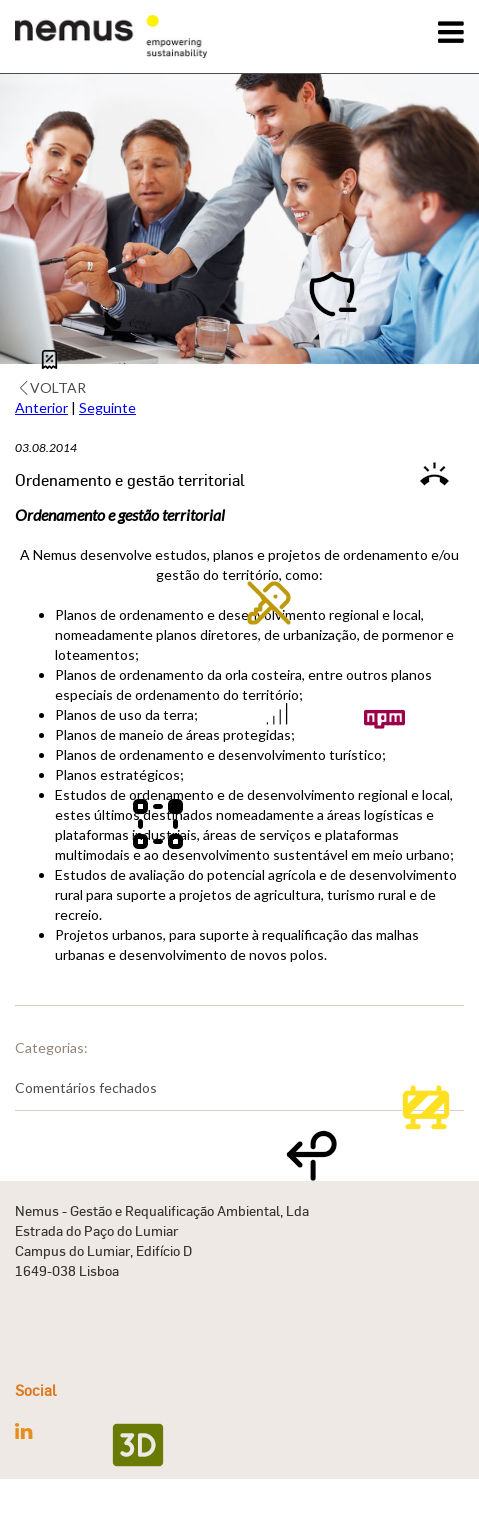  I want to click on incoming call ringing, so click(434, 474).